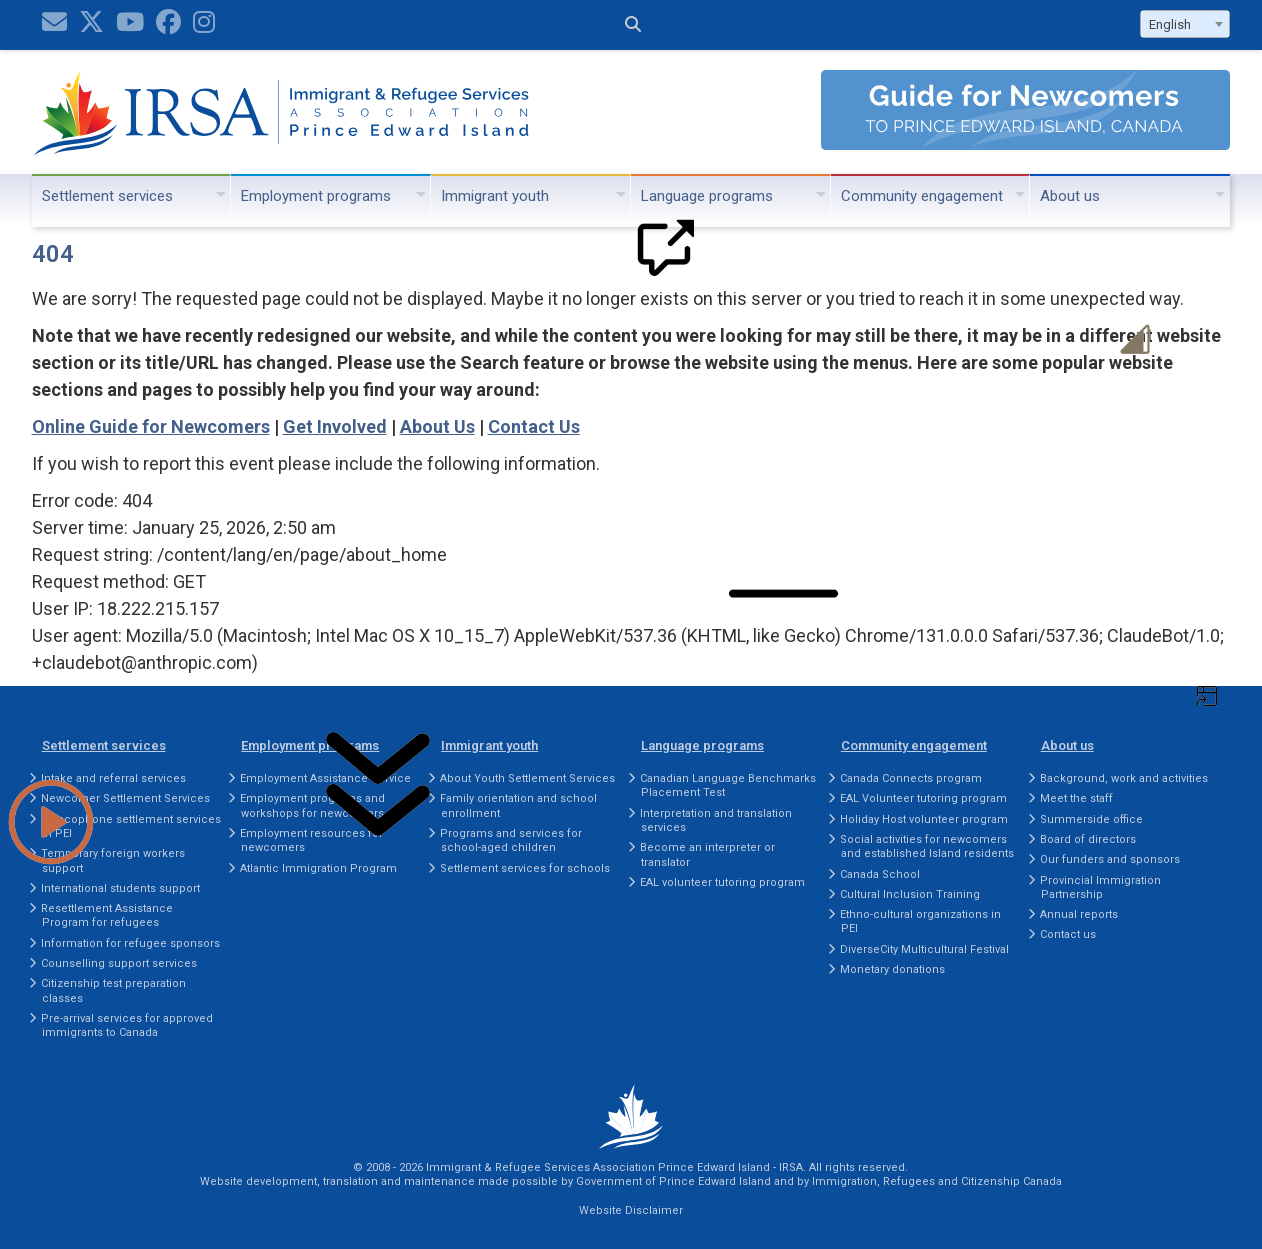 This screenshot has width=1262, height=1249. What do you see at coordinates (664, 246) in the screenshot?
I see `view cross-referenced issues or pull requests` at bounding box center [664, 246].